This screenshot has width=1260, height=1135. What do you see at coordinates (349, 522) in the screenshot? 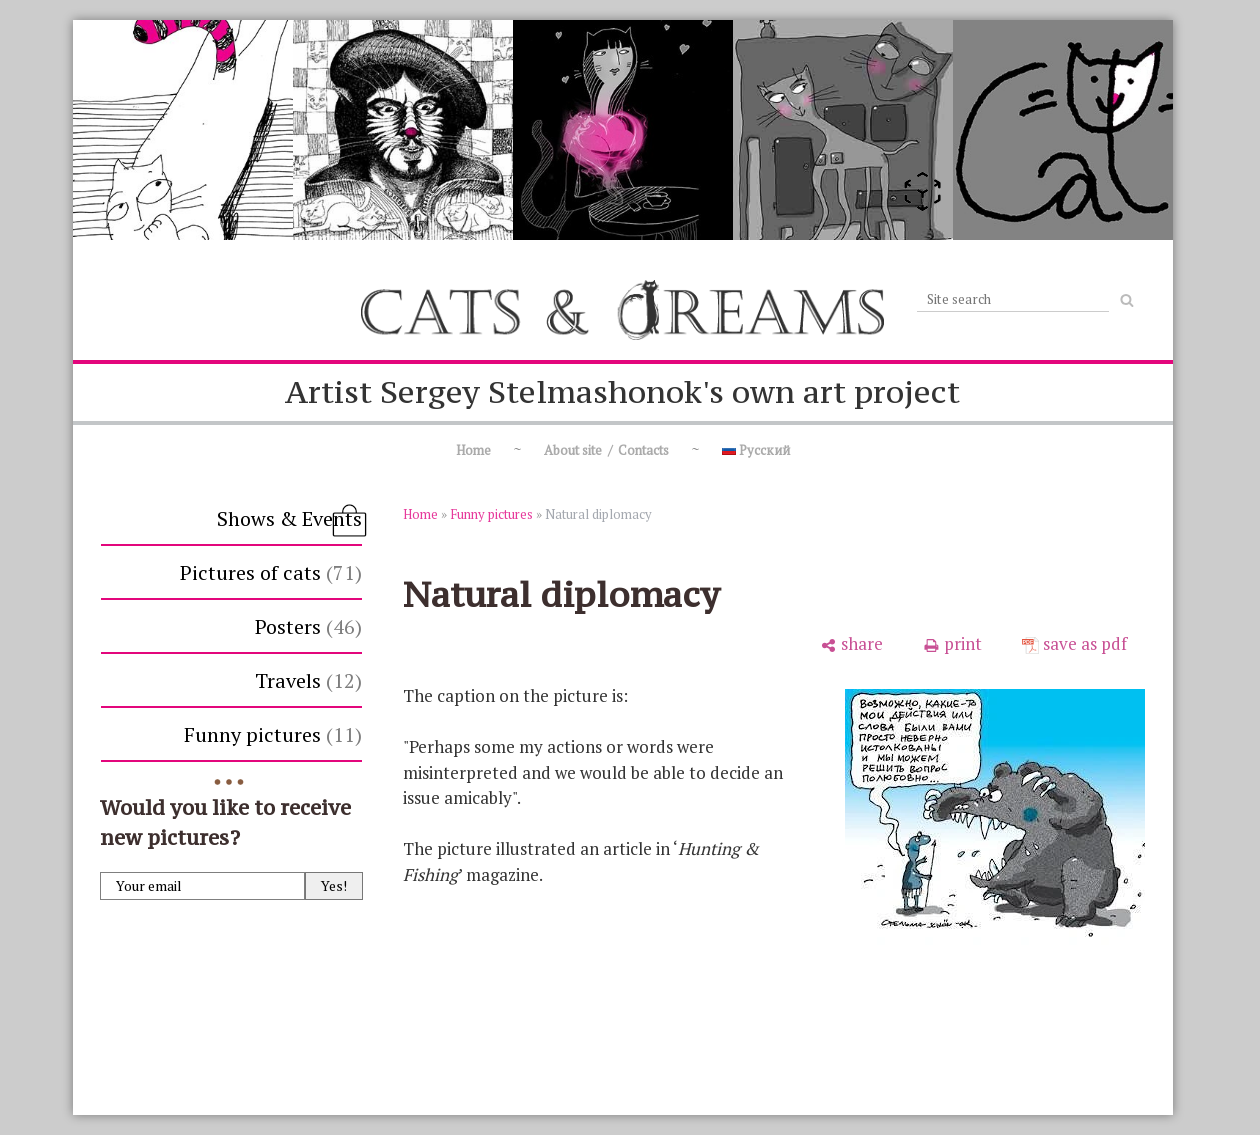
I see `view your shopping bag` at bounding box center [349, 522].